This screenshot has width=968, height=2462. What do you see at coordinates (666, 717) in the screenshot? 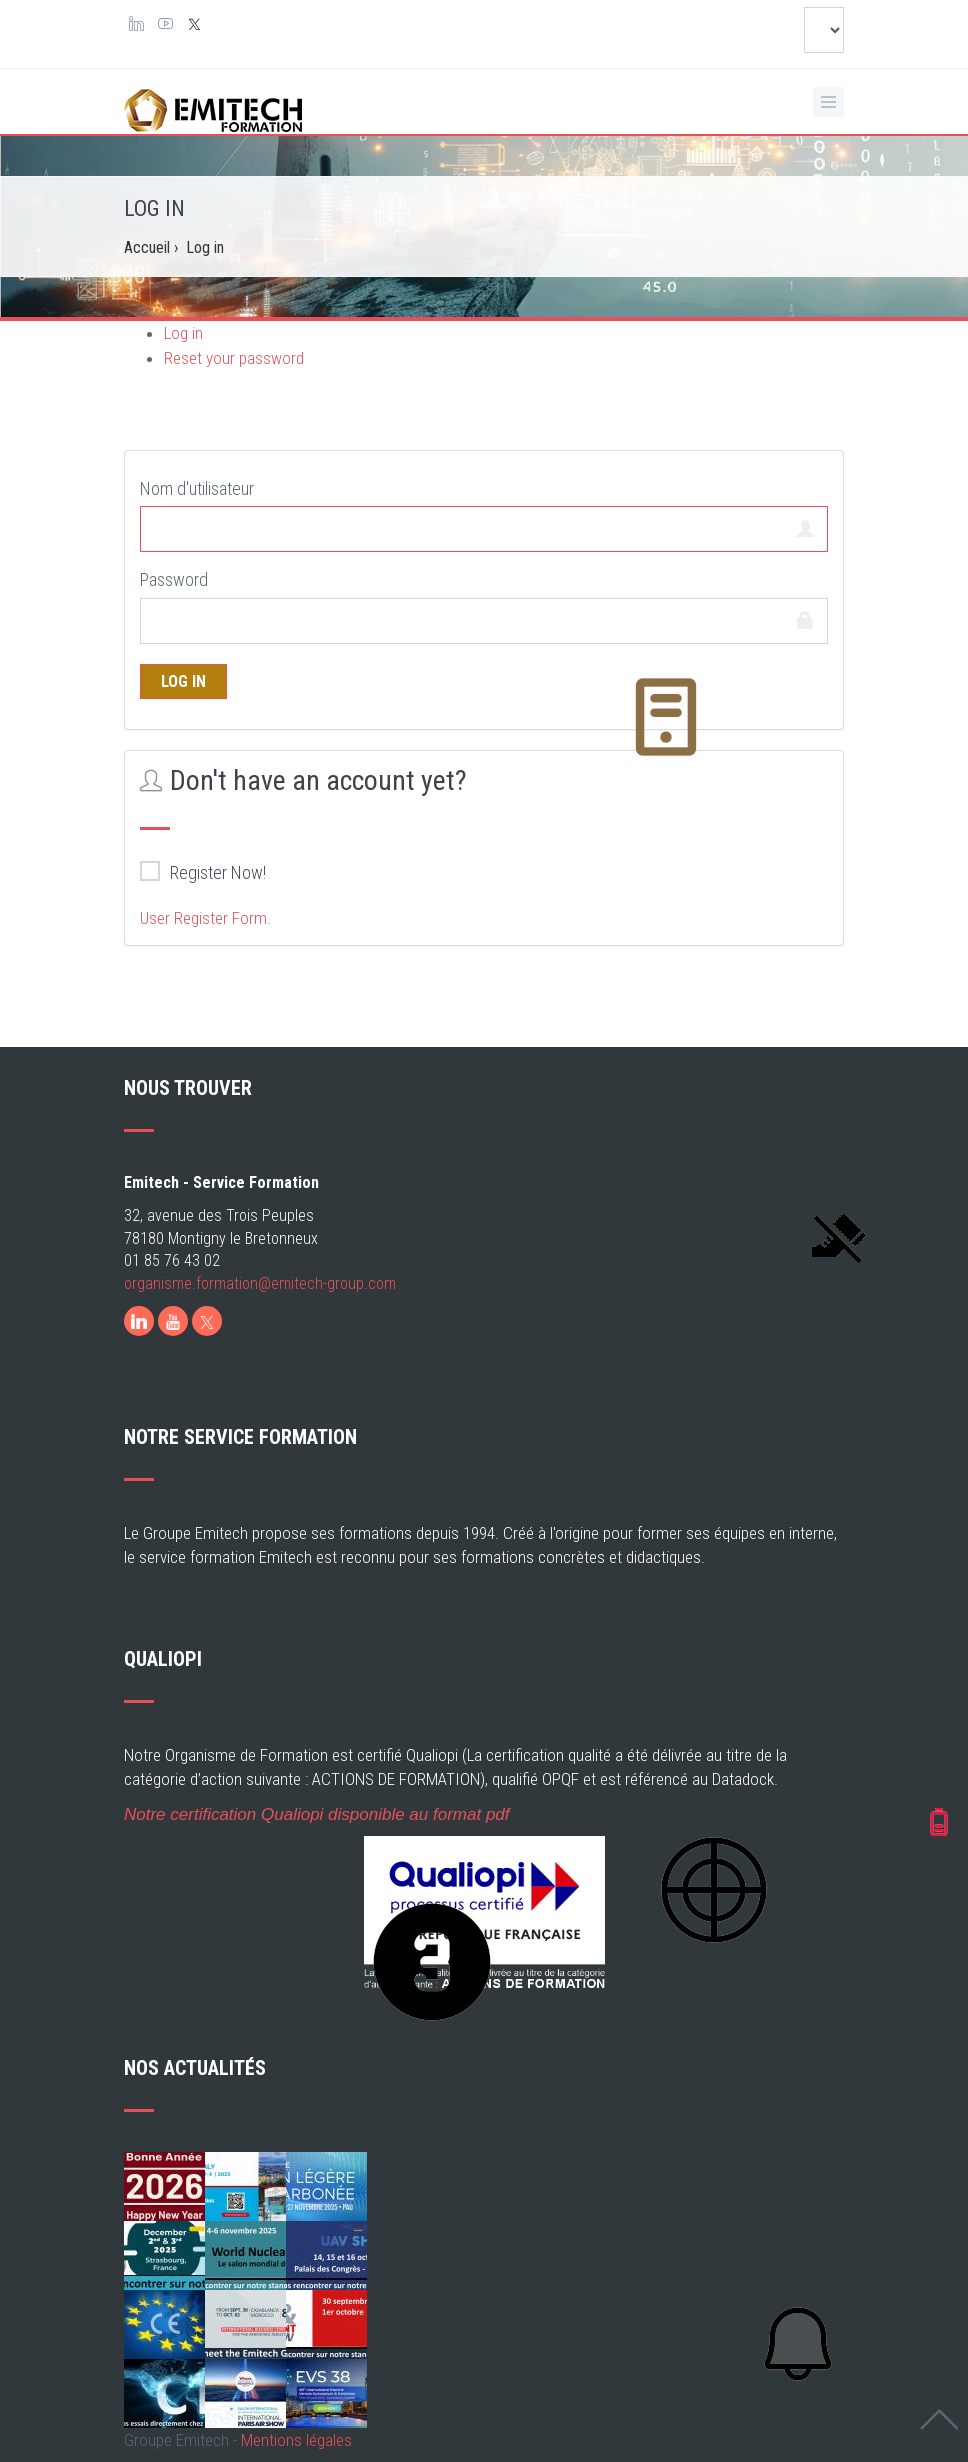
I see `access server or desktop computer settings` at bounding box center [666, 717].